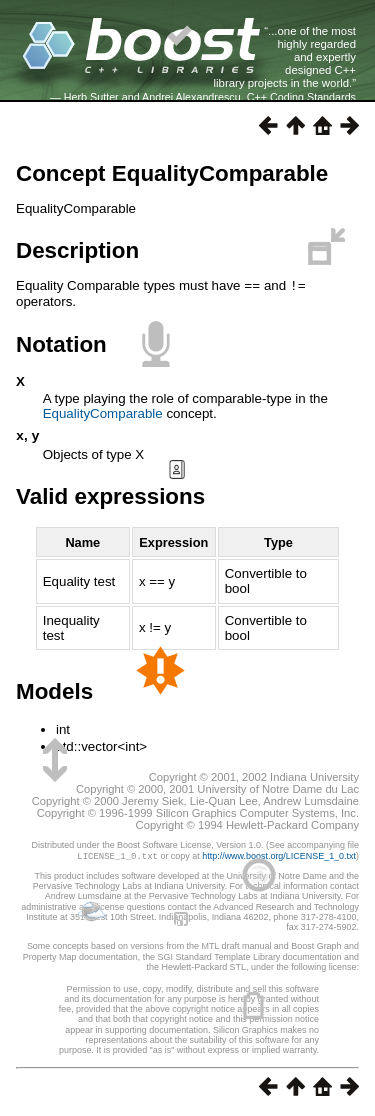 The width and height of the screenshot is (375, 1116). What do you see at coordinates (157, 342) in the screenshot?
I see `enable microphone or voice input` at bounding box center [157, 342].